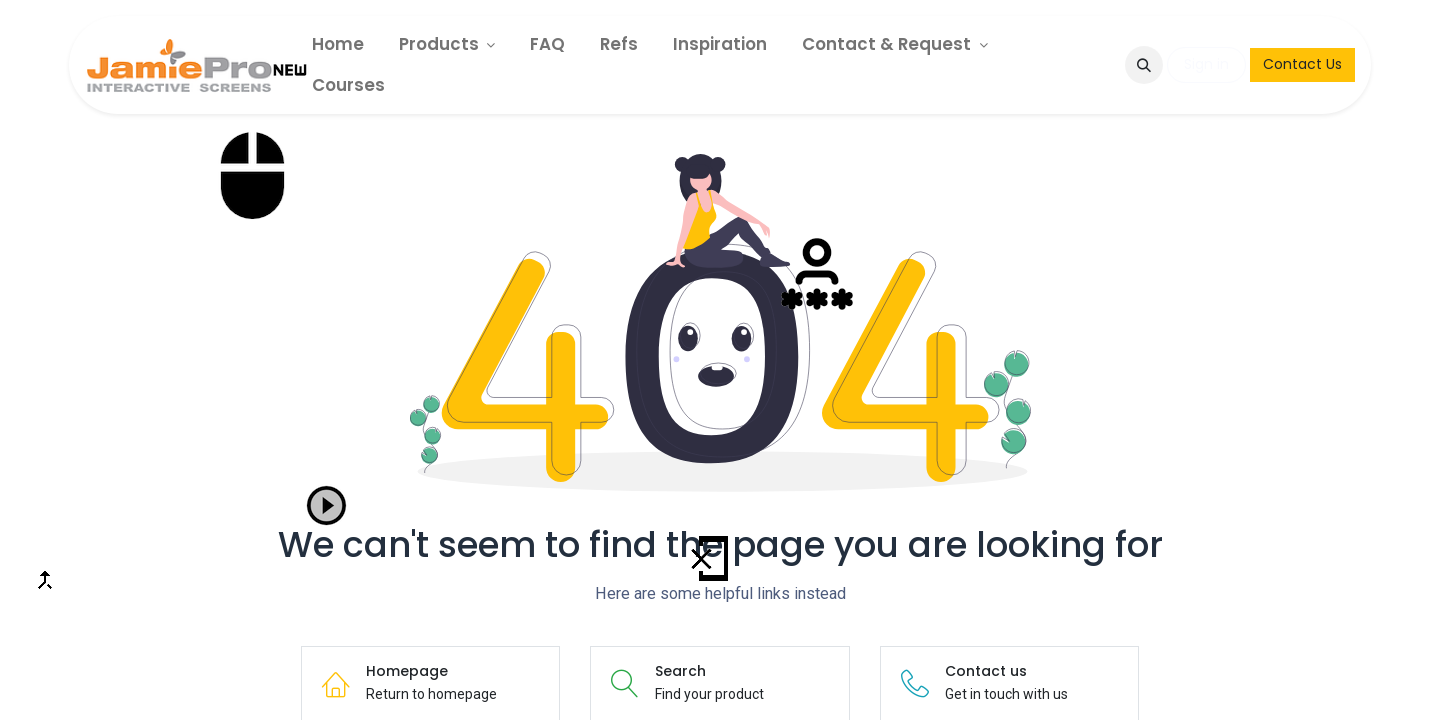 The width and height of the screenshot is (1440, 720). I want to click on merge branches or items together, so click(45, 580).